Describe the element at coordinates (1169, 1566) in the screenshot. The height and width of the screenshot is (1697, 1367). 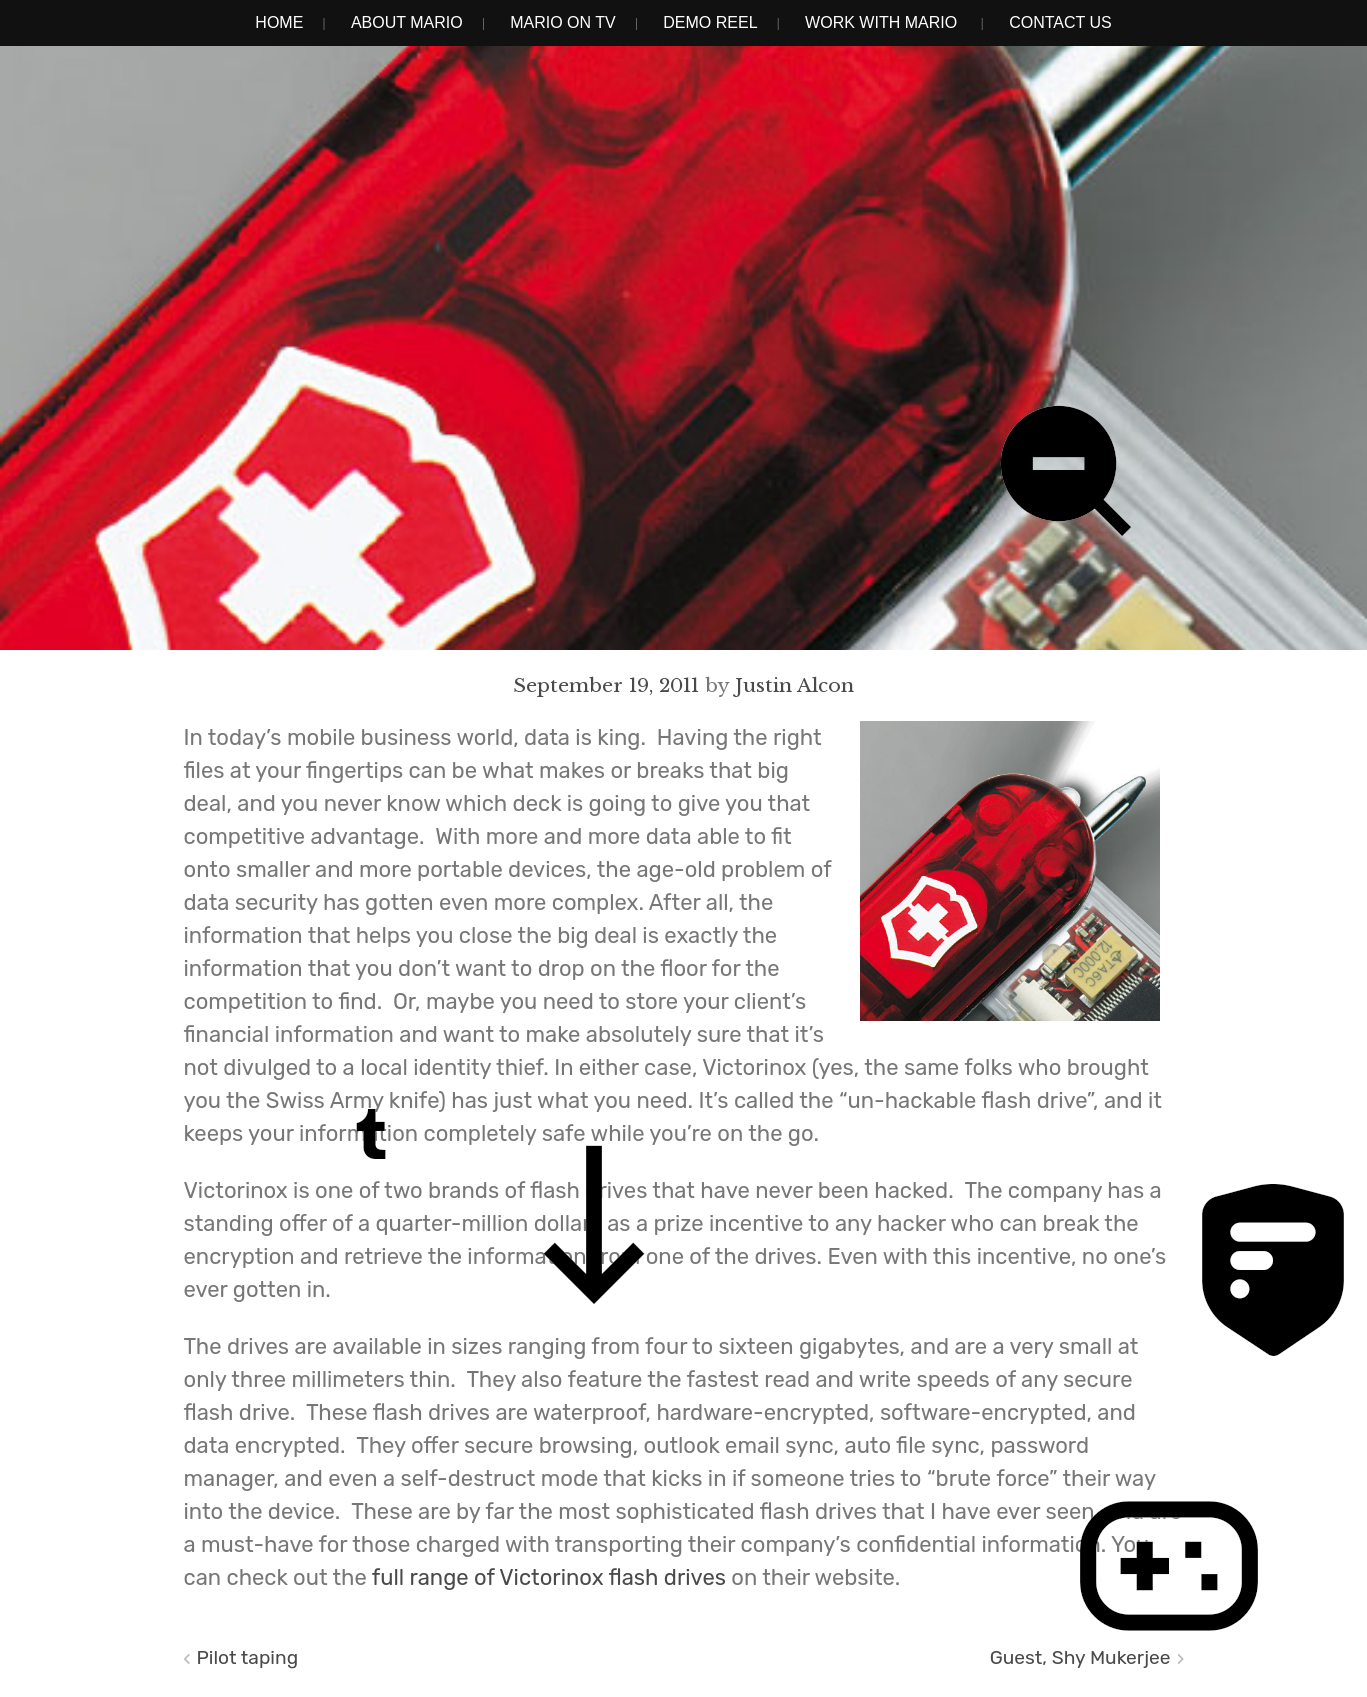
I see `open gaming or games section` at that location.